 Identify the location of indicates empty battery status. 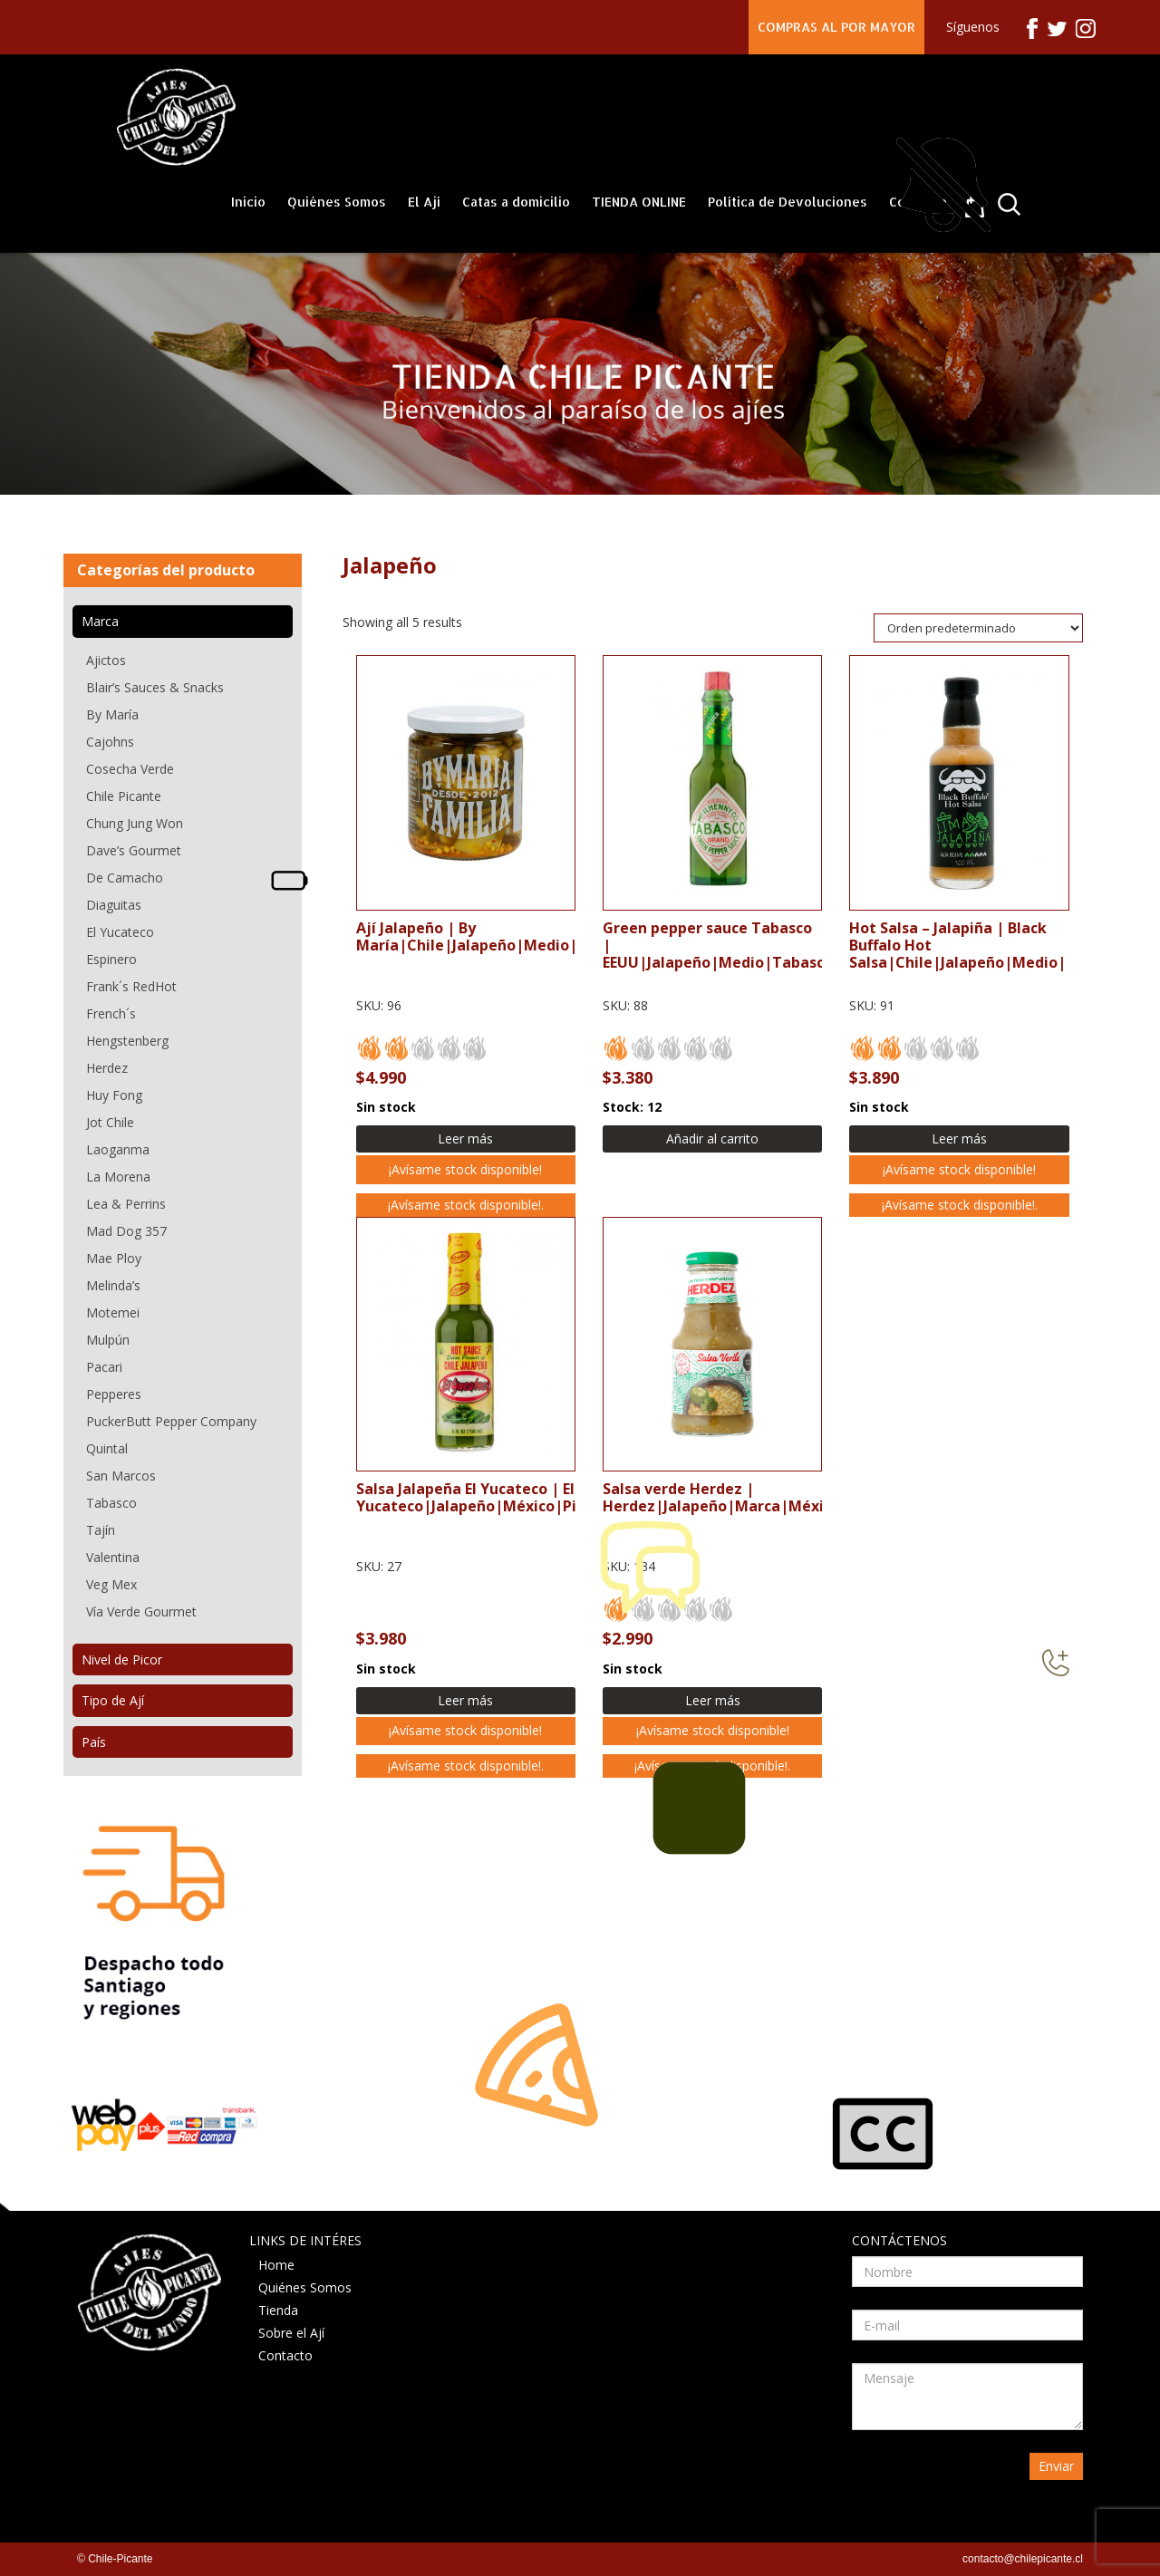
(289, 879).